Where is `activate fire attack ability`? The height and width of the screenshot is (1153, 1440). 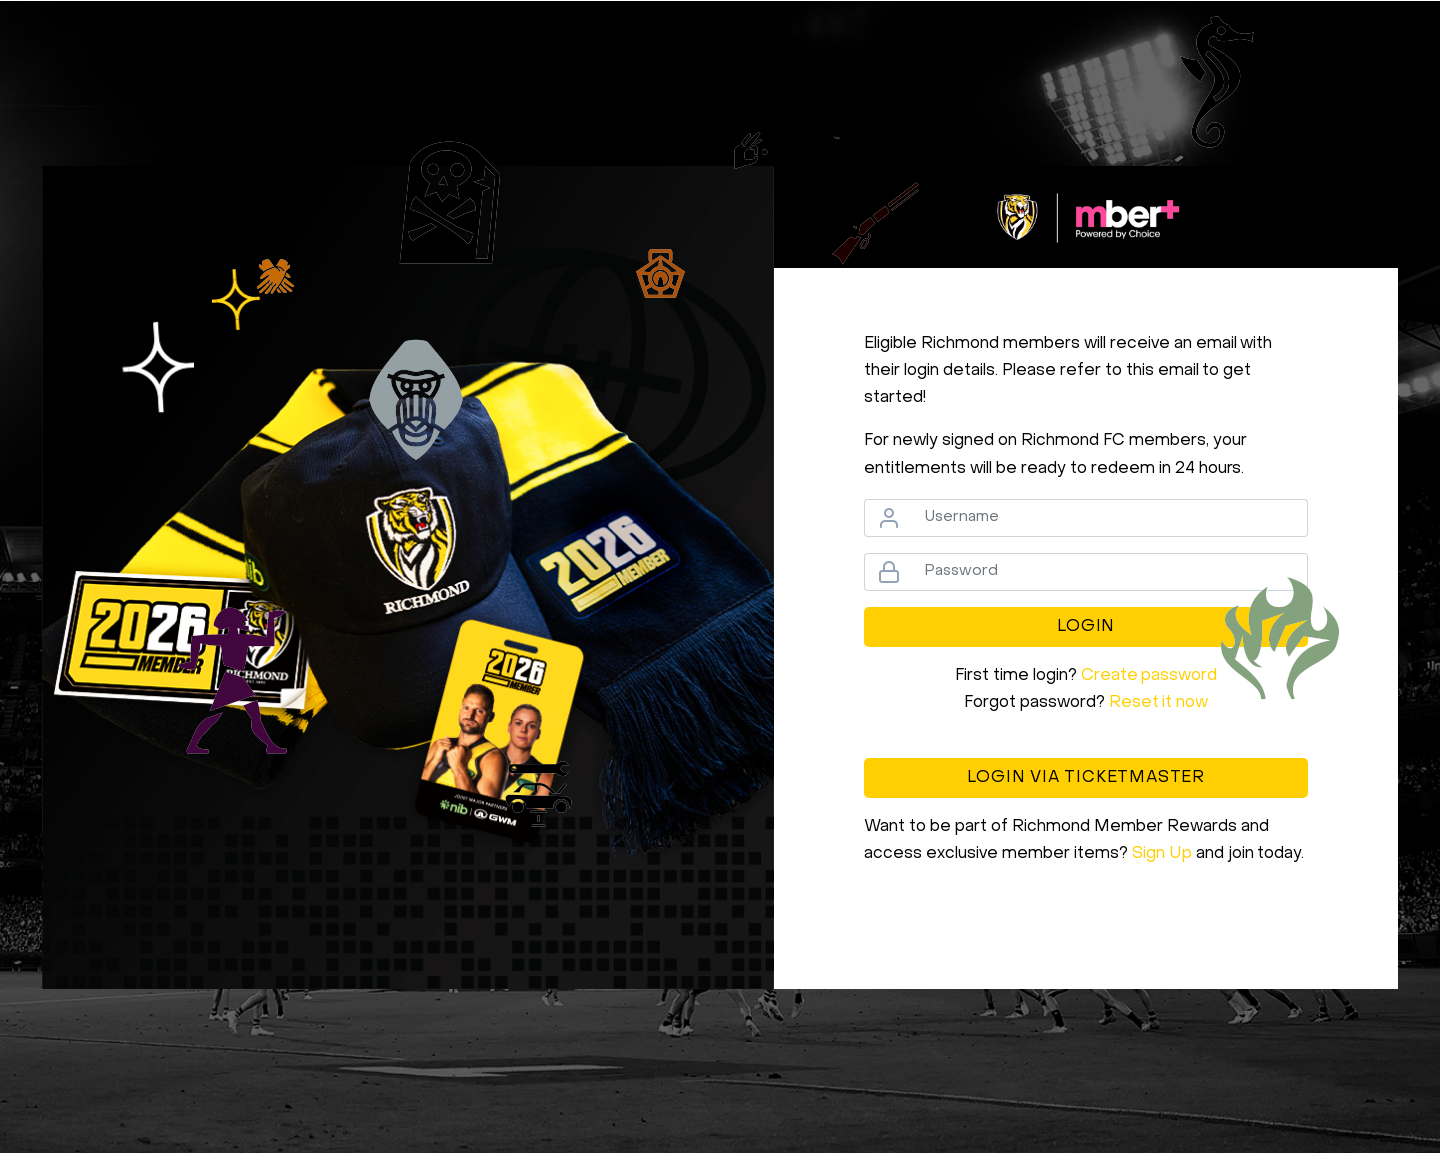 activate fire attack ability is located at coordinates (1279, 638).